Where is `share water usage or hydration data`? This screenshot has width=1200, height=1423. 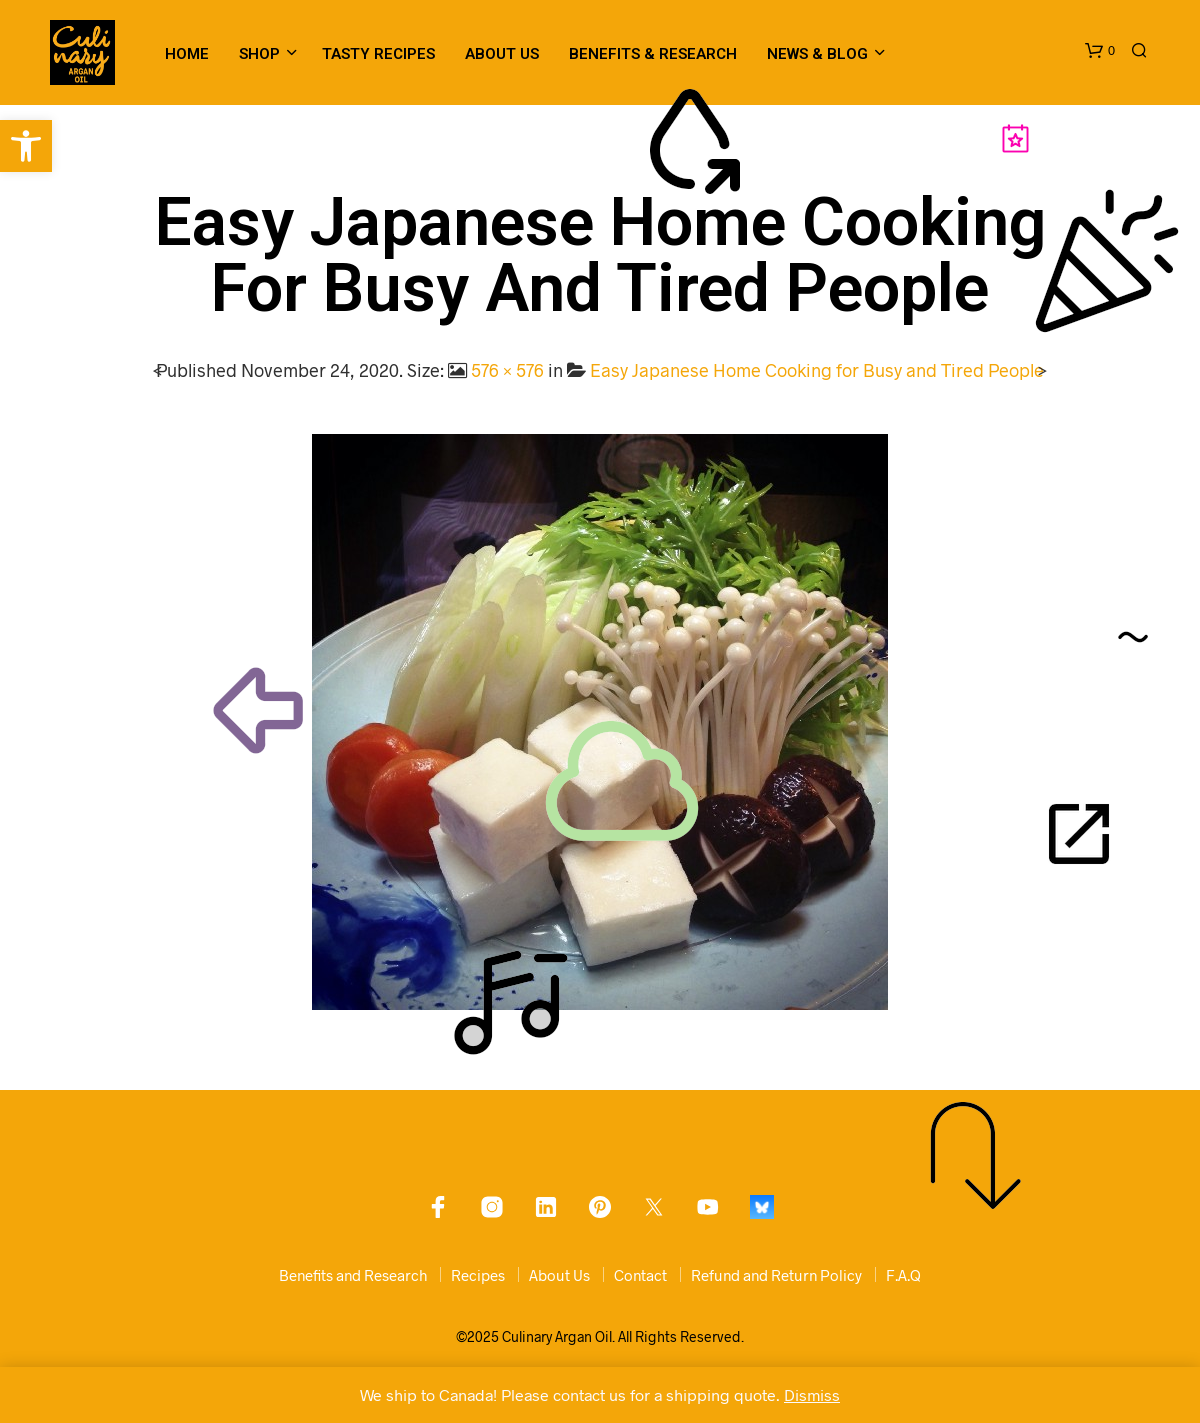
share water usage or hydration data is located at coordinates (690, 139).